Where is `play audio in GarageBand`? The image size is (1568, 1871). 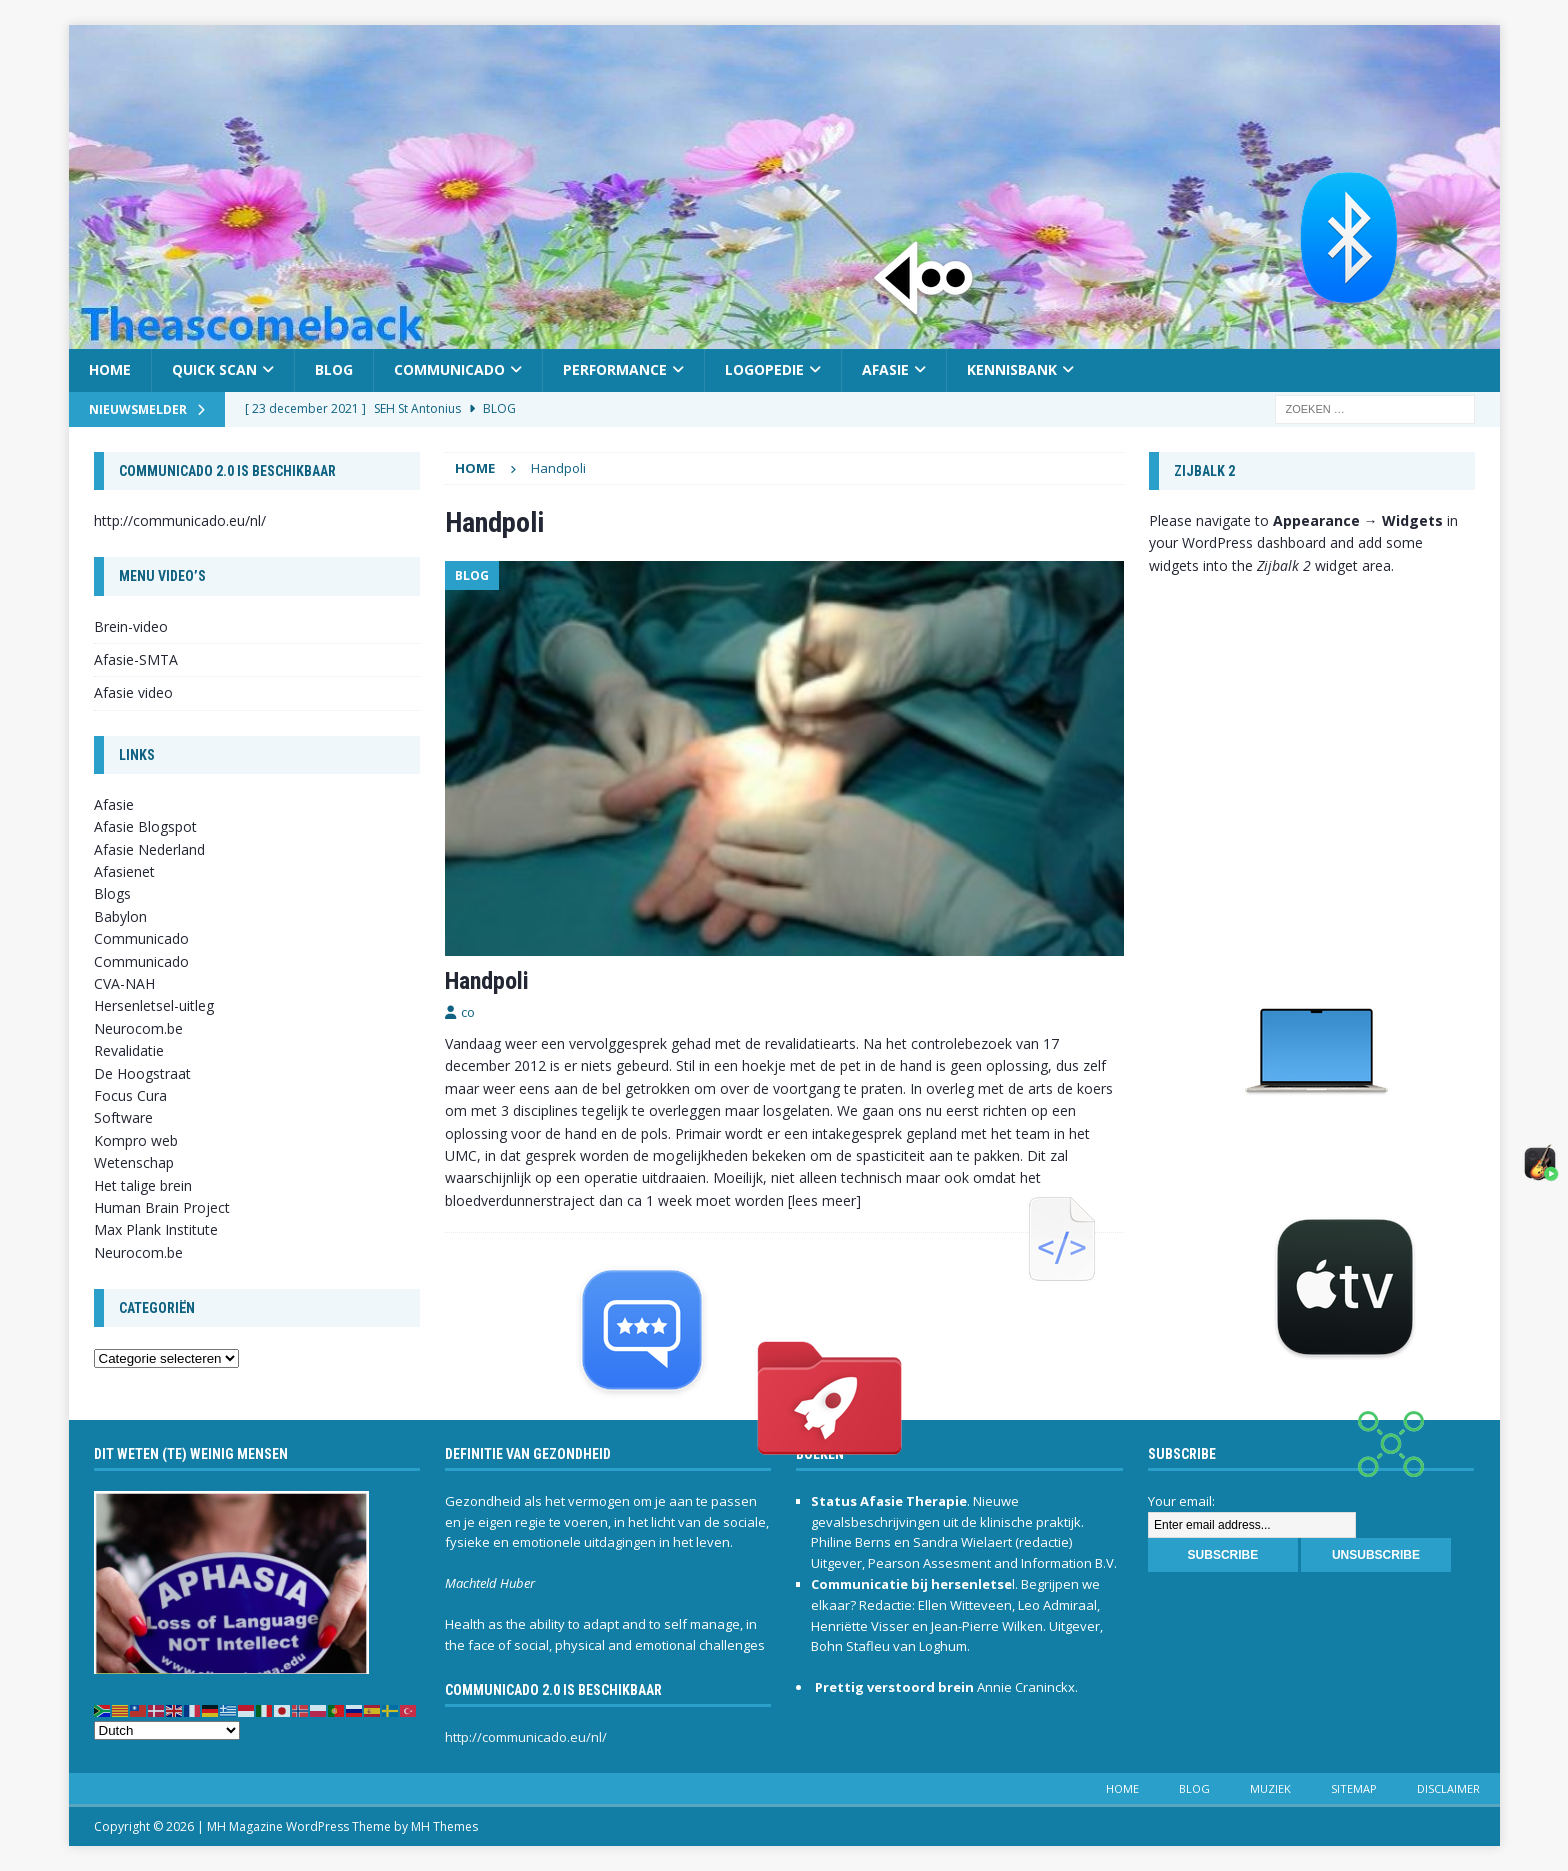 play audio in GarageBand is located at coordinates (1540, 1163).